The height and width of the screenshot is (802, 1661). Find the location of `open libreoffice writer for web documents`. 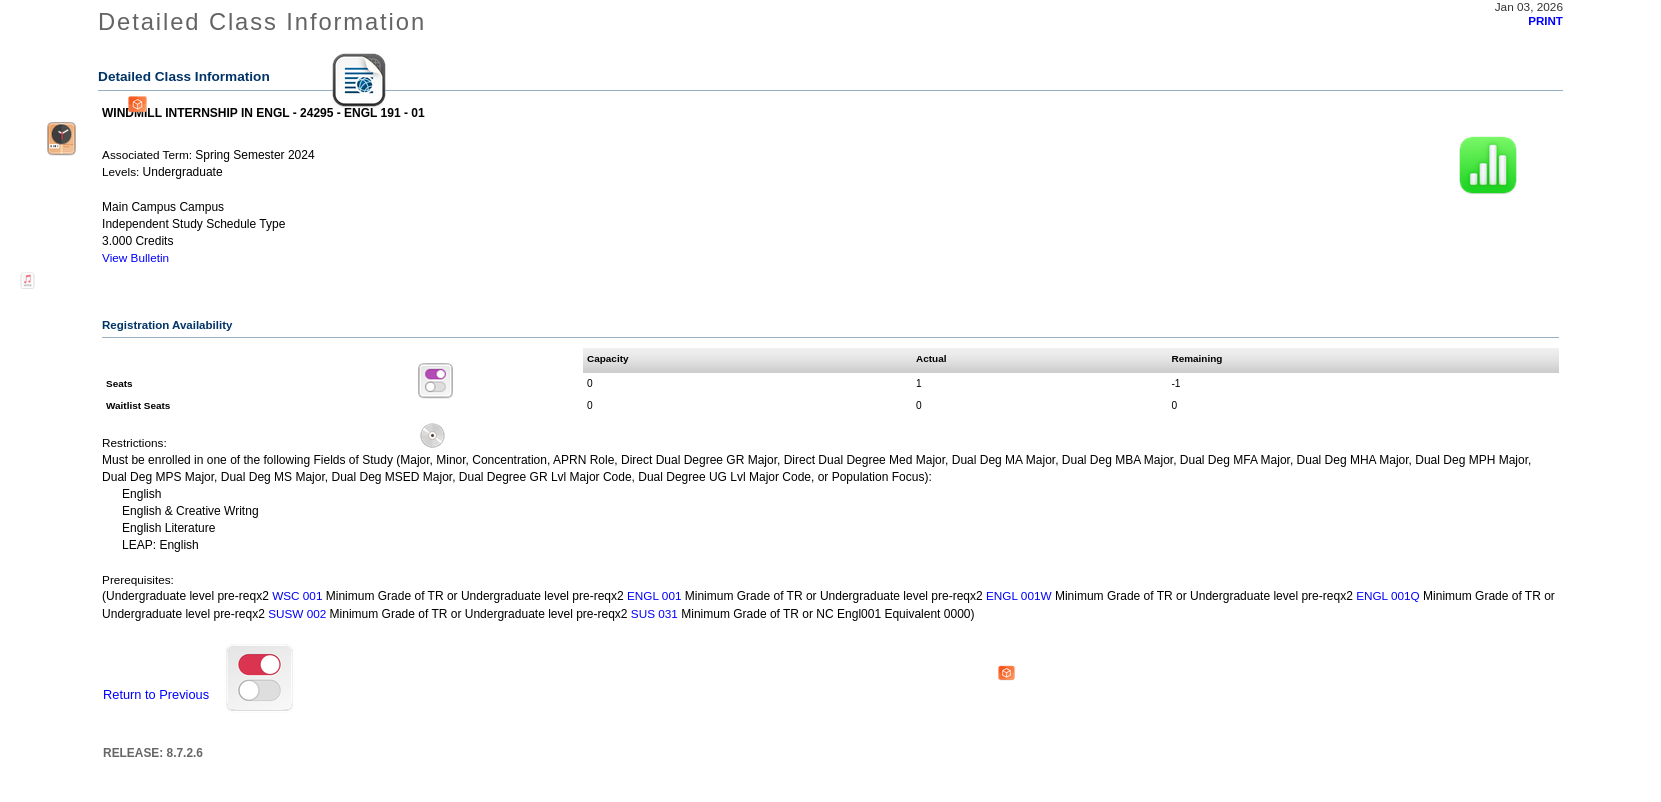

open libreoffice writer for web documents is located at coordinates (359, 80).